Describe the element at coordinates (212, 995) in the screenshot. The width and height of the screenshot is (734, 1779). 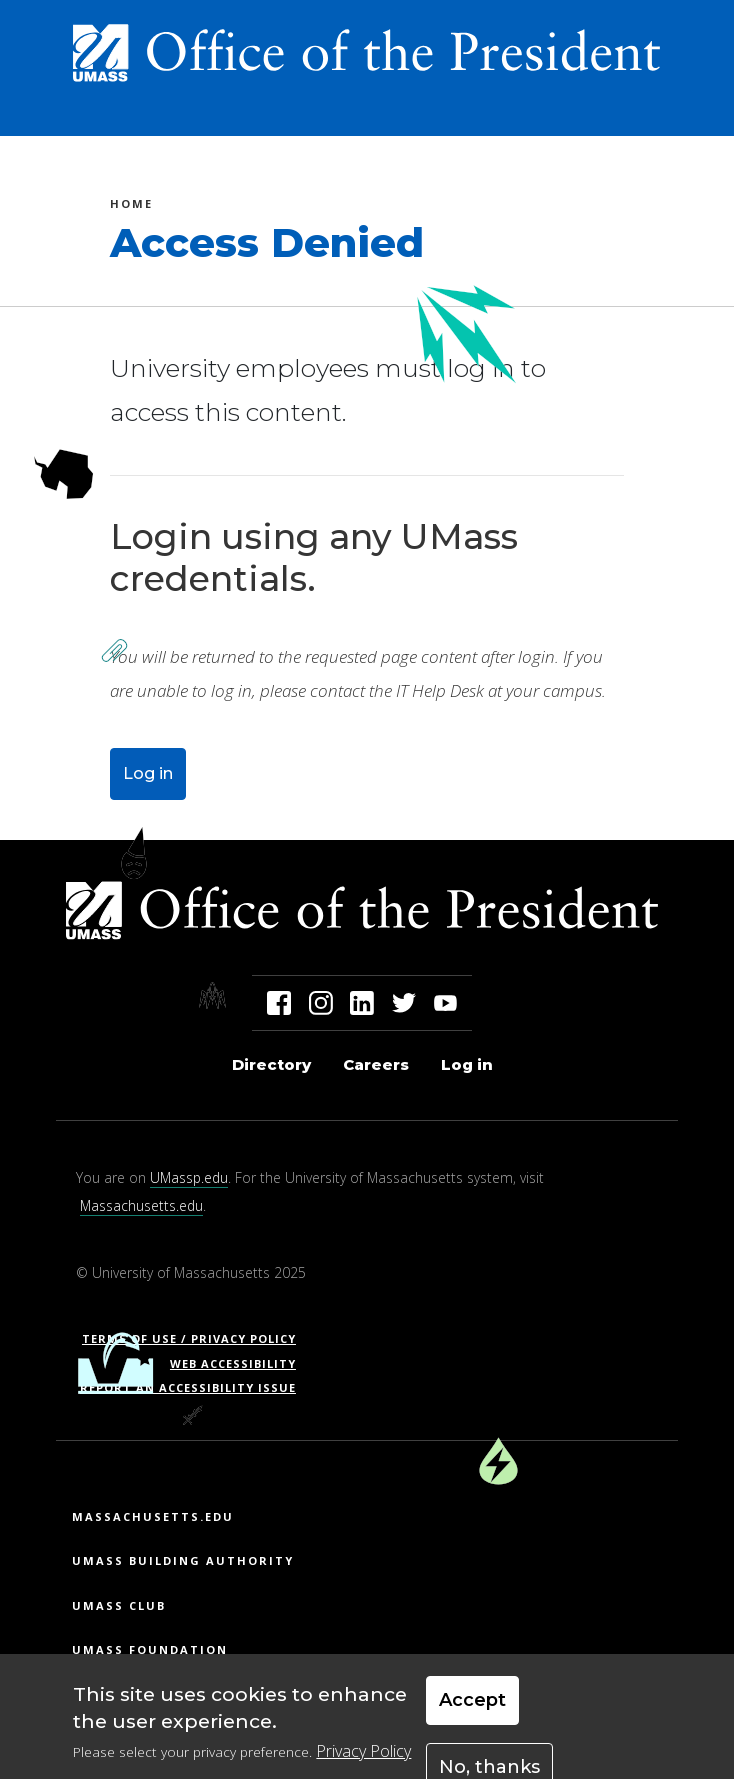
I see `deploy spider bot unit` at that location.